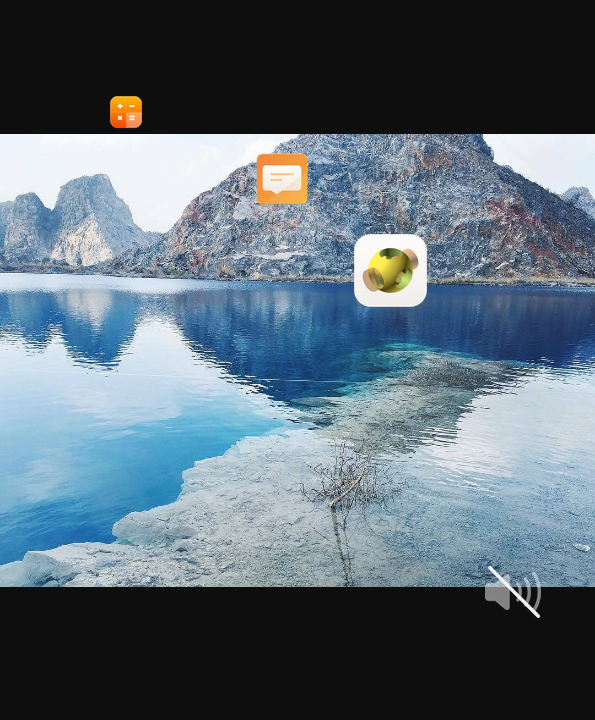  What do you see at coordinates (126, 112) in the screenshot?
I see `open pcb calculator app` at bounding box center [126, 112].